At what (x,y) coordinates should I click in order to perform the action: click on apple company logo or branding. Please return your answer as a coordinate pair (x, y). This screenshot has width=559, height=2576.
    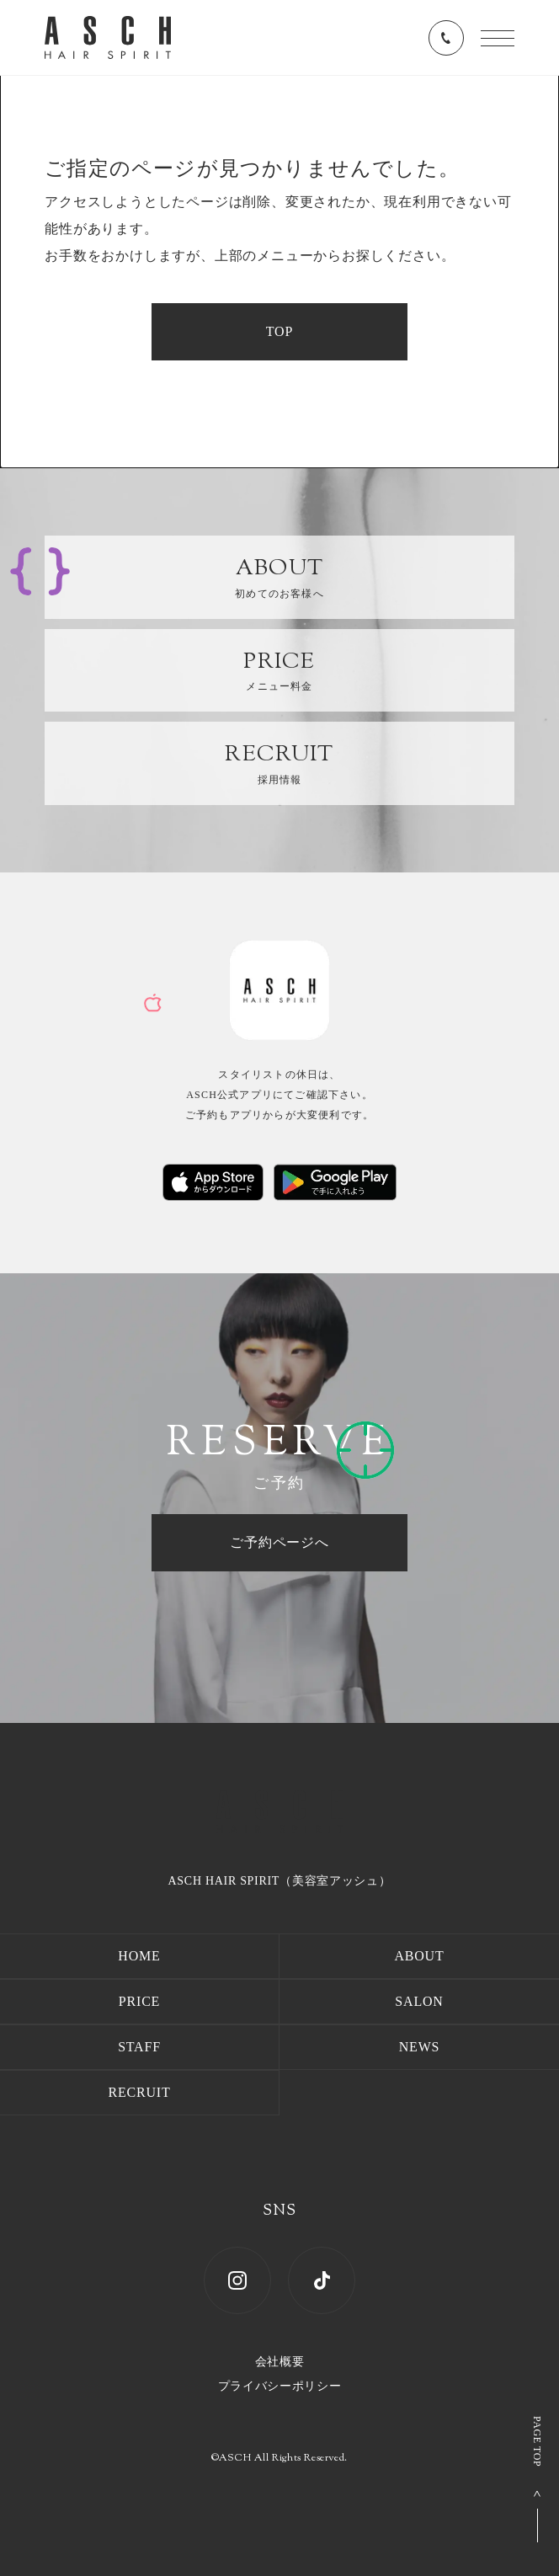
    Looking at the image, I should click on (153, 1004).